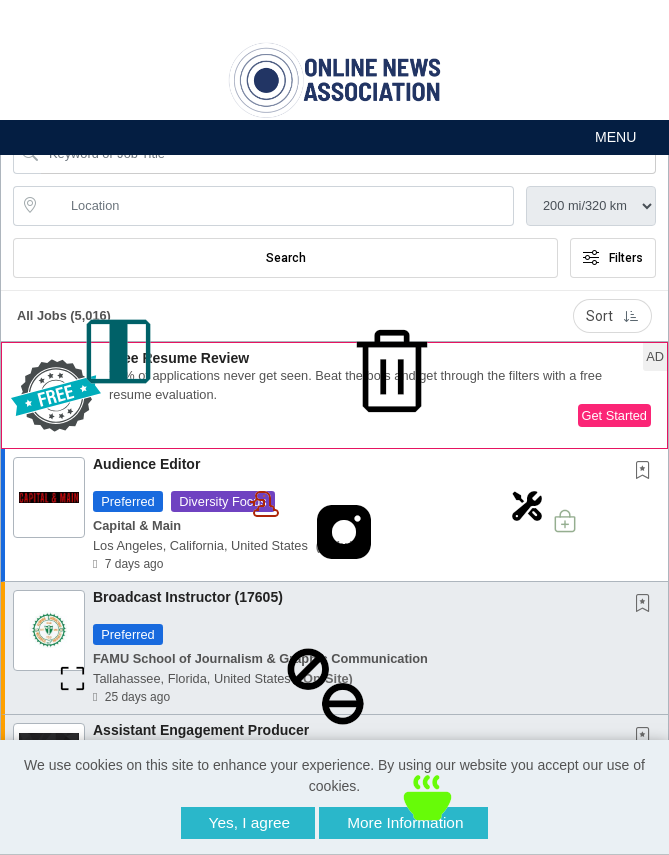 The image size is (669, 855). I want to click on delete selected item, so click(392, 371).